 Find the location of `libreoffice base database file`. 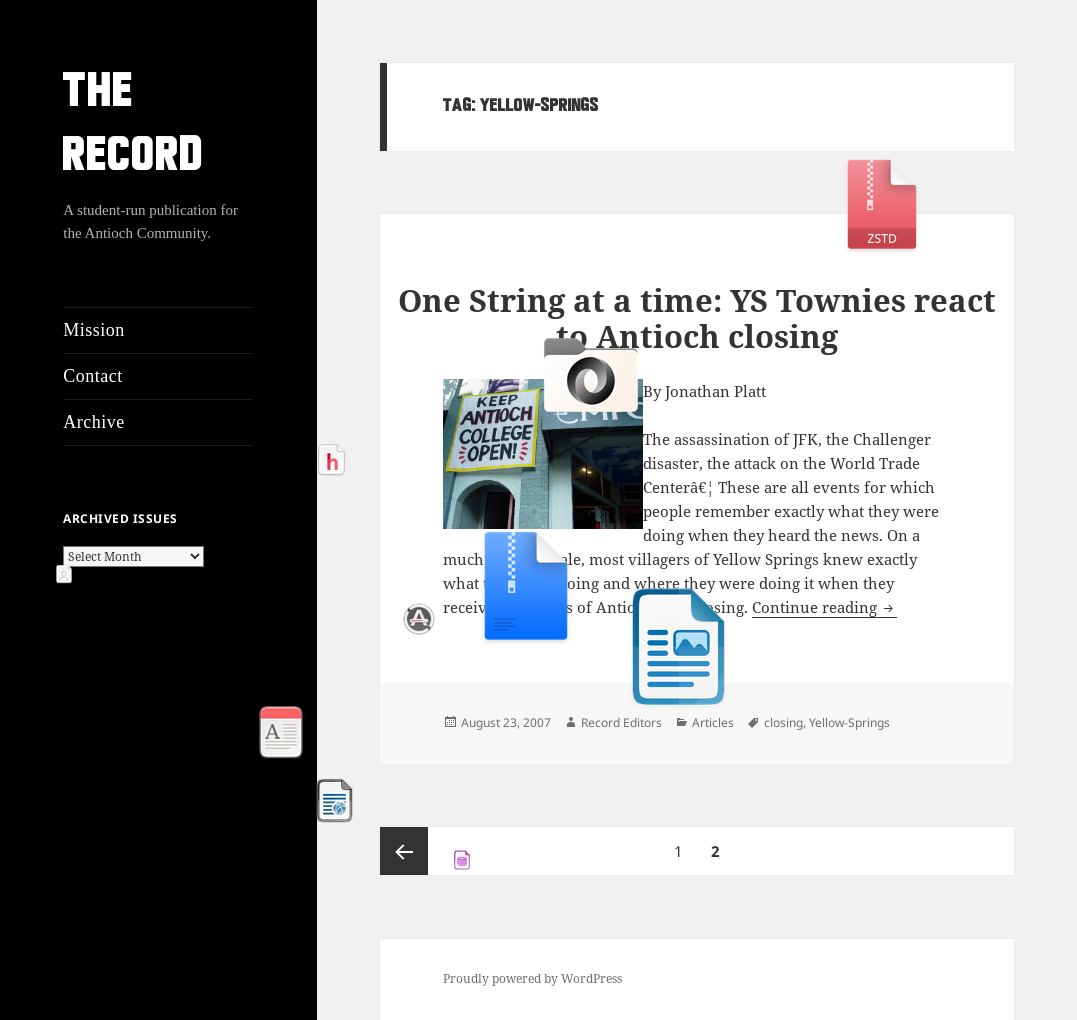

libreoffice base database file is located at coordinates (462, 860).